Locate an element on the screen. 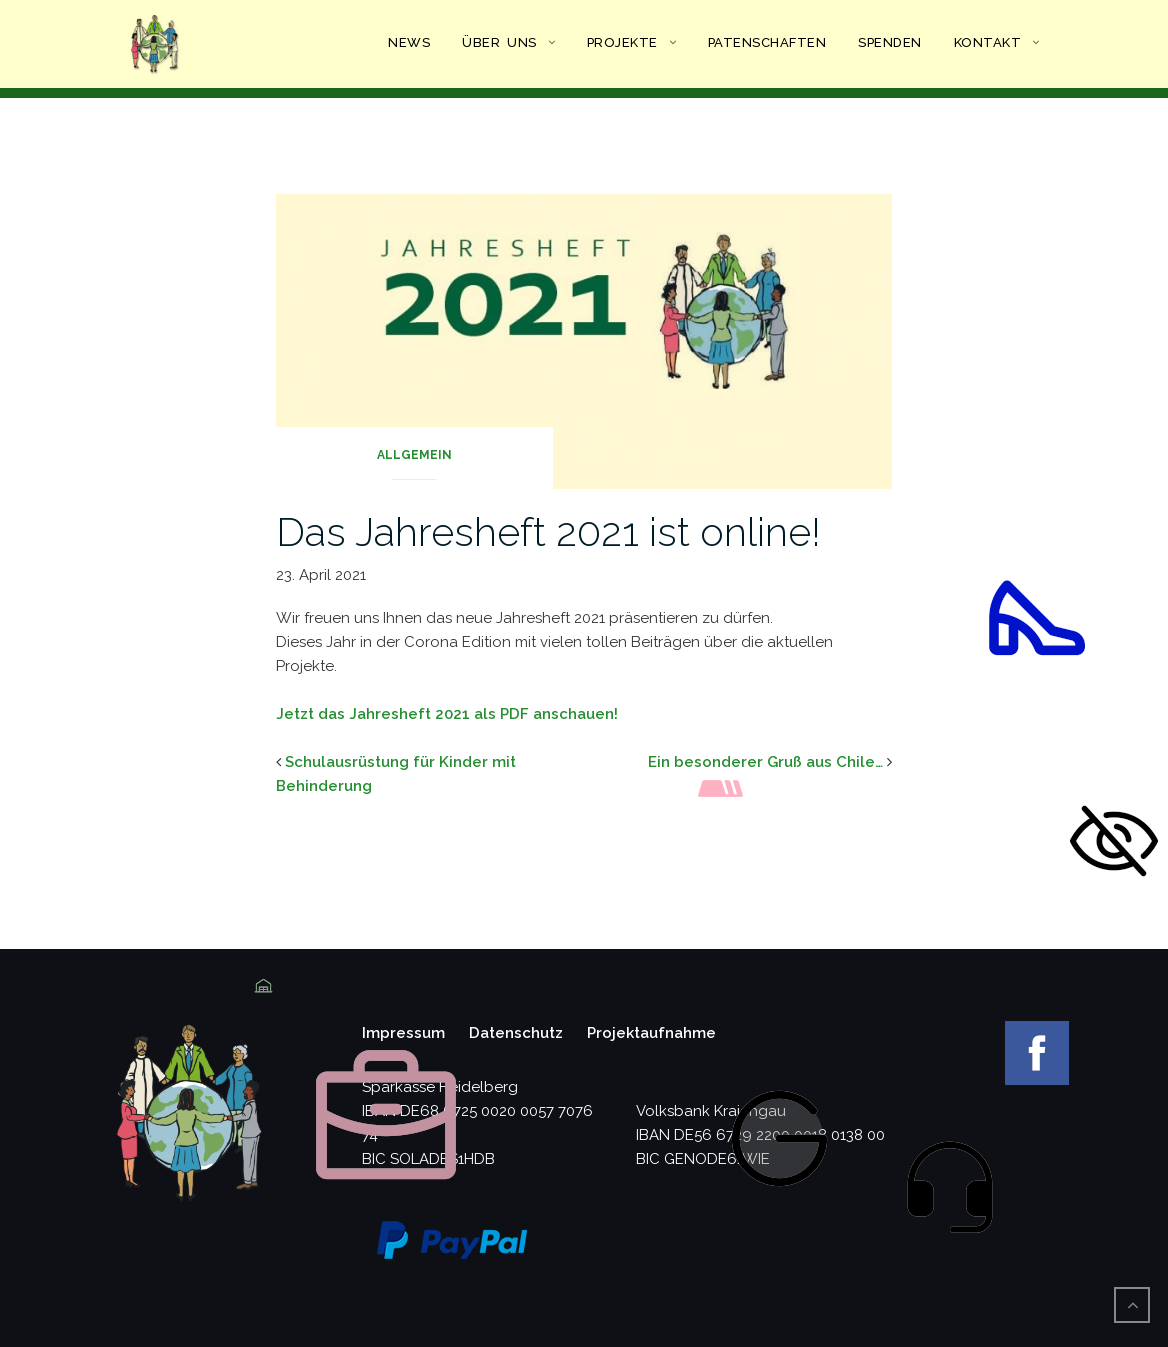  switch between open browser tabs is located at coordinates (720, 788).